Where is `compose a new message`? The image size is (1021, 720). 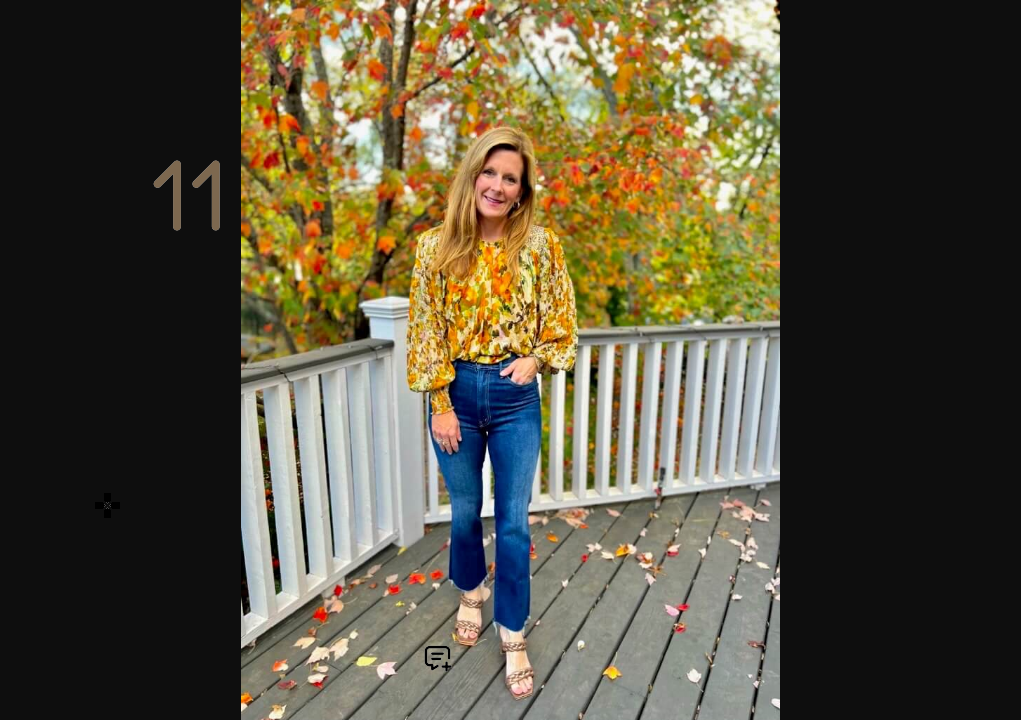
compose a new message is located at coordinates (437, 657).